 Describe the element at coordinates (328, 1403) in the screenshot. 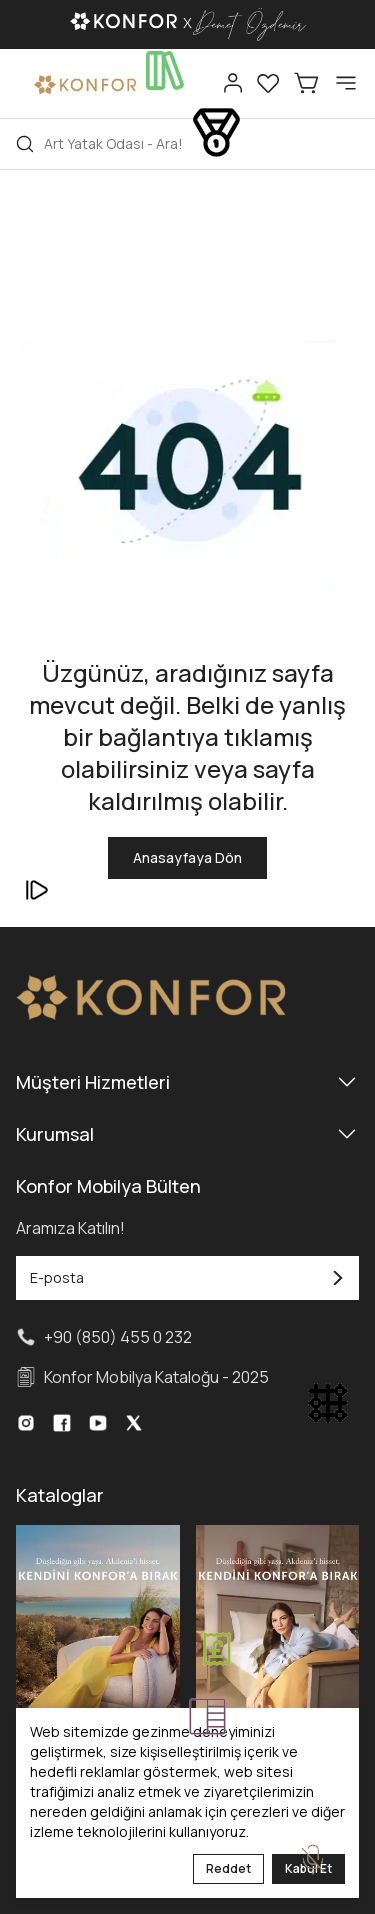

I see `view data points on a grid chart` at that location.